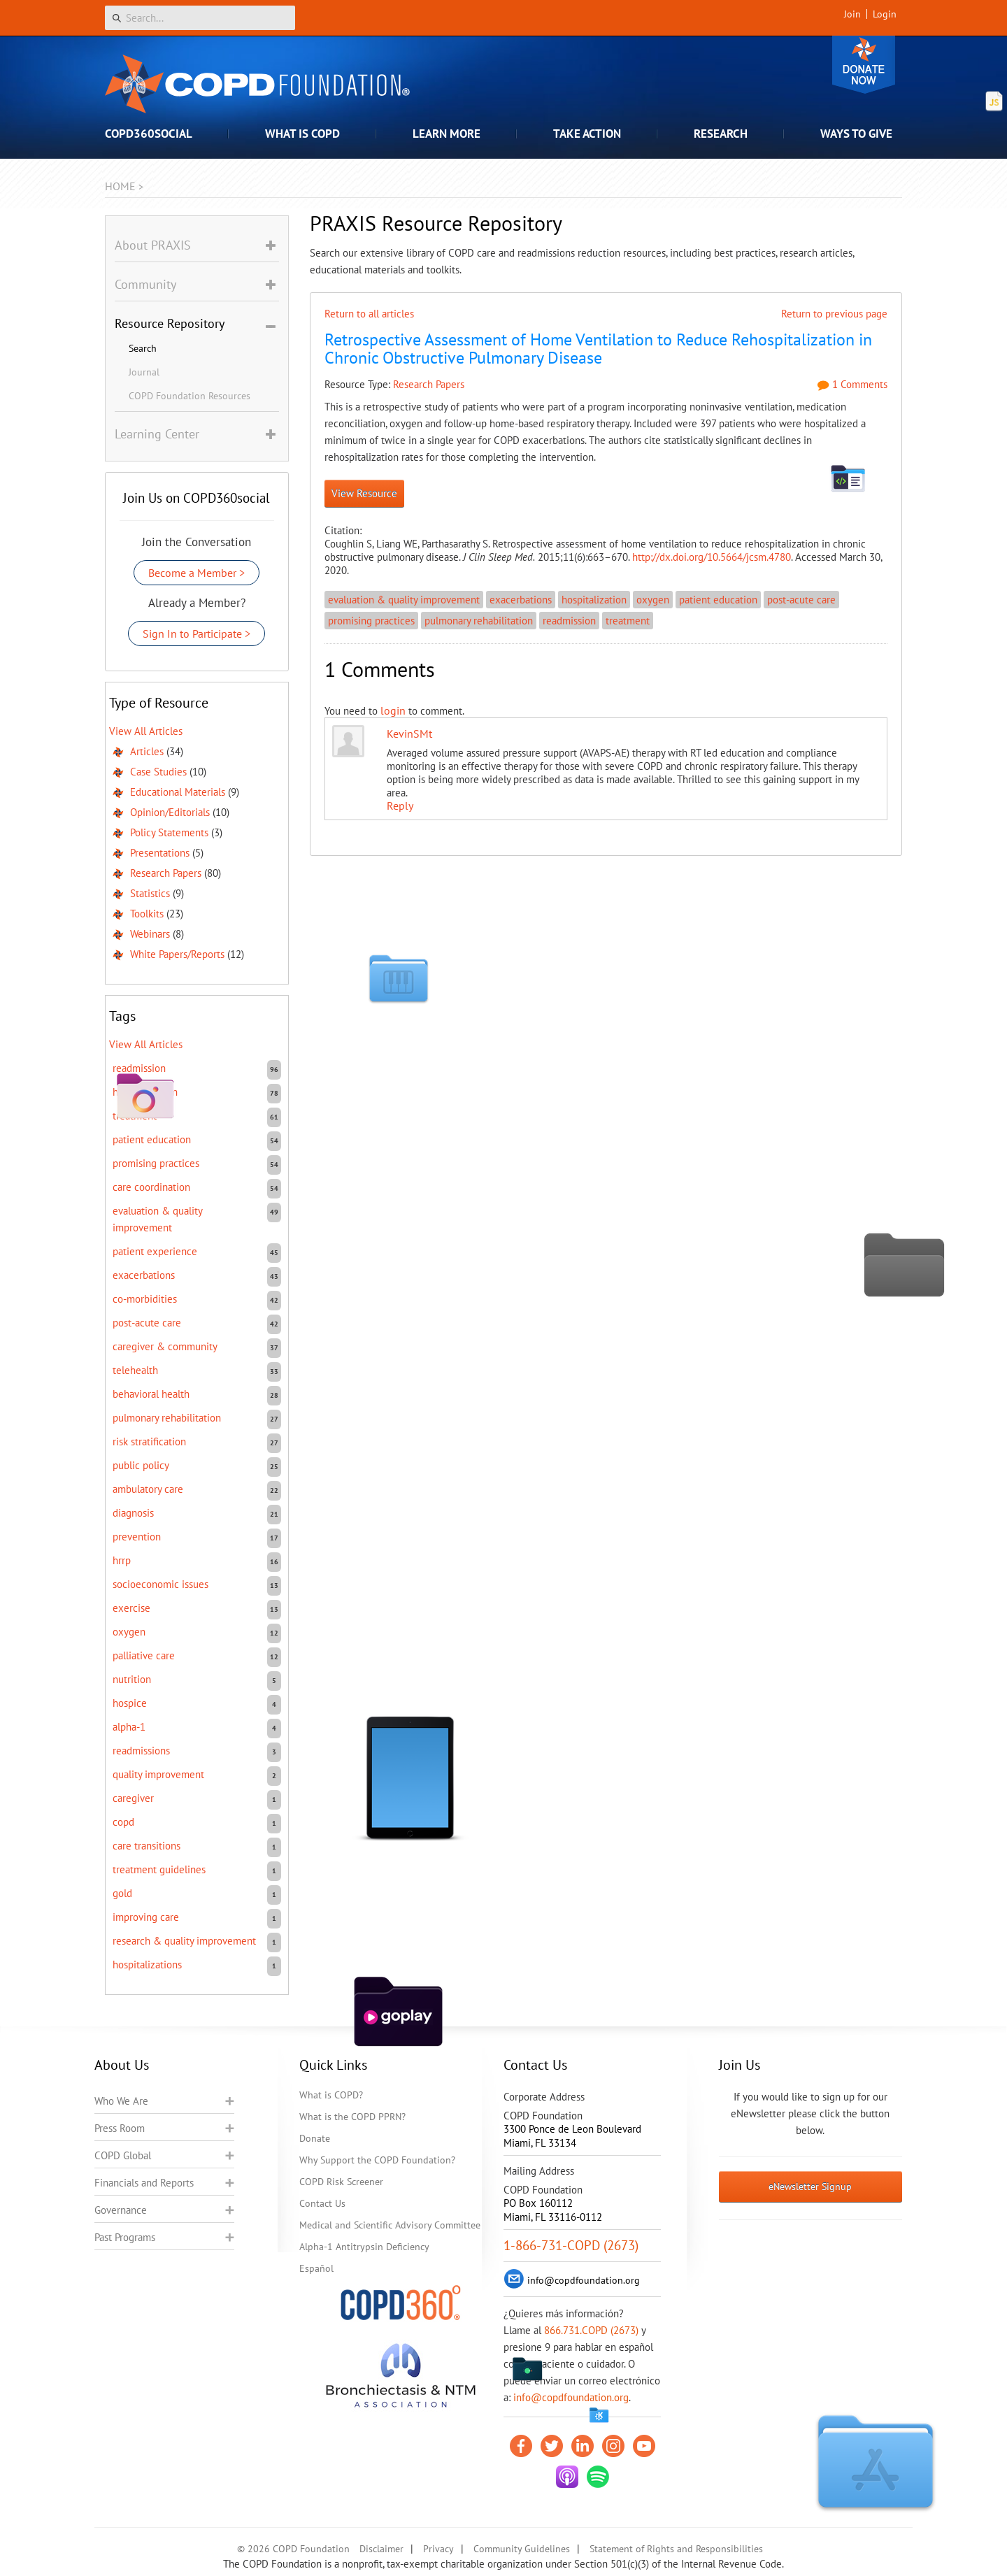 The height and width of the screenshot is (2576, 1007). What do you see at coordinates (848, 479) in the screenshot?
I see `open folder containing programming files` at bounding box center [848, 479].